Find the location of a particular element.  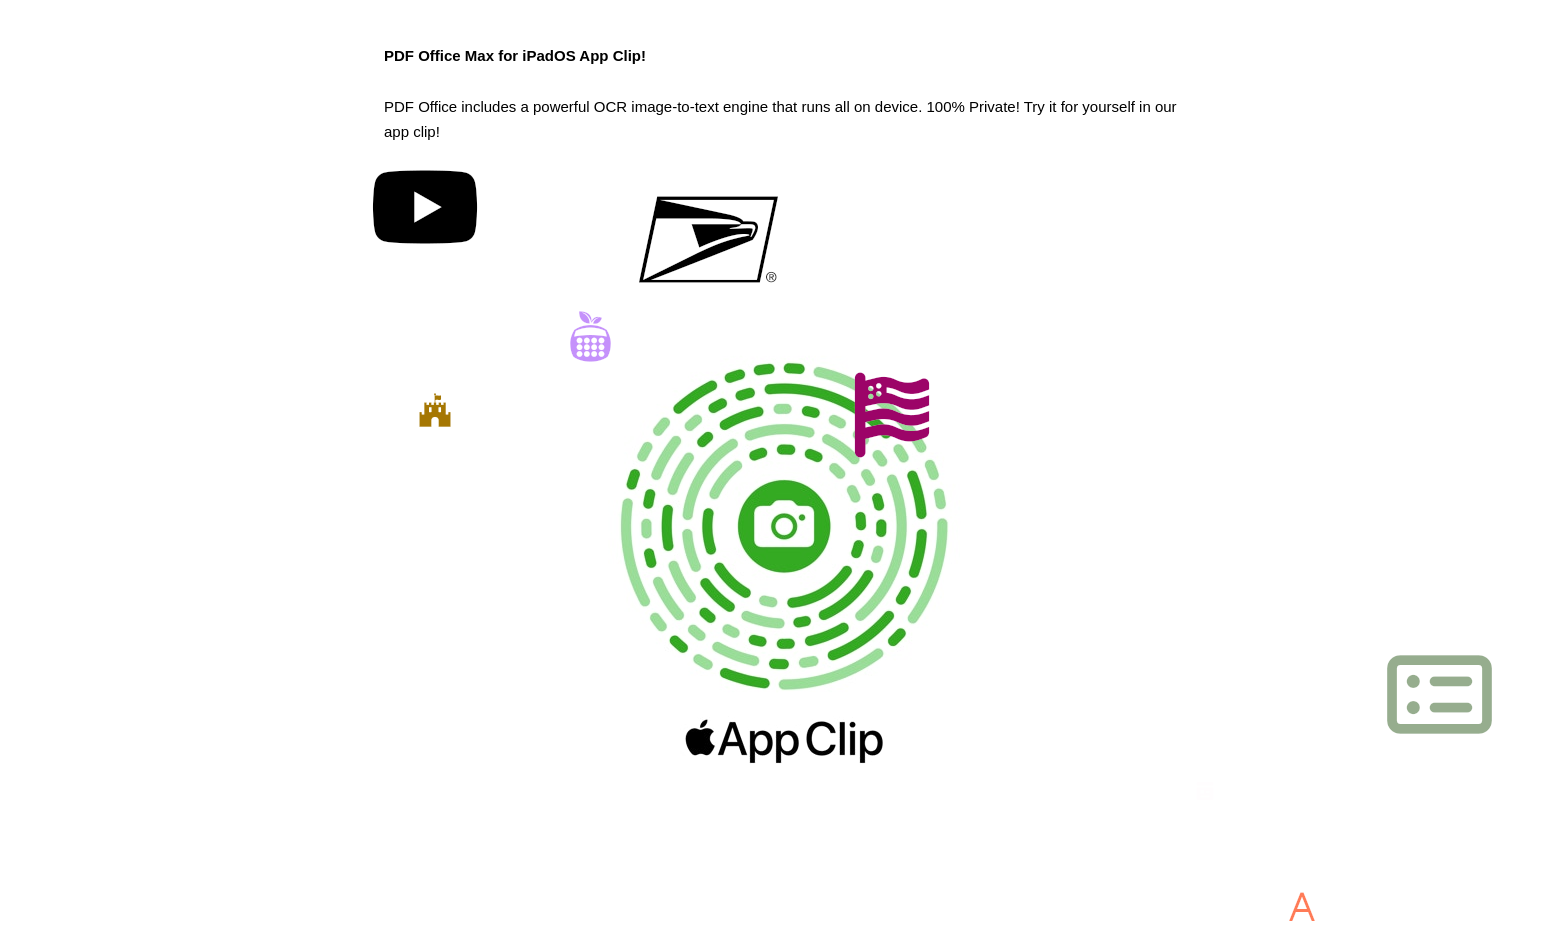

open YouTube app is located at coordinates (425, 207).